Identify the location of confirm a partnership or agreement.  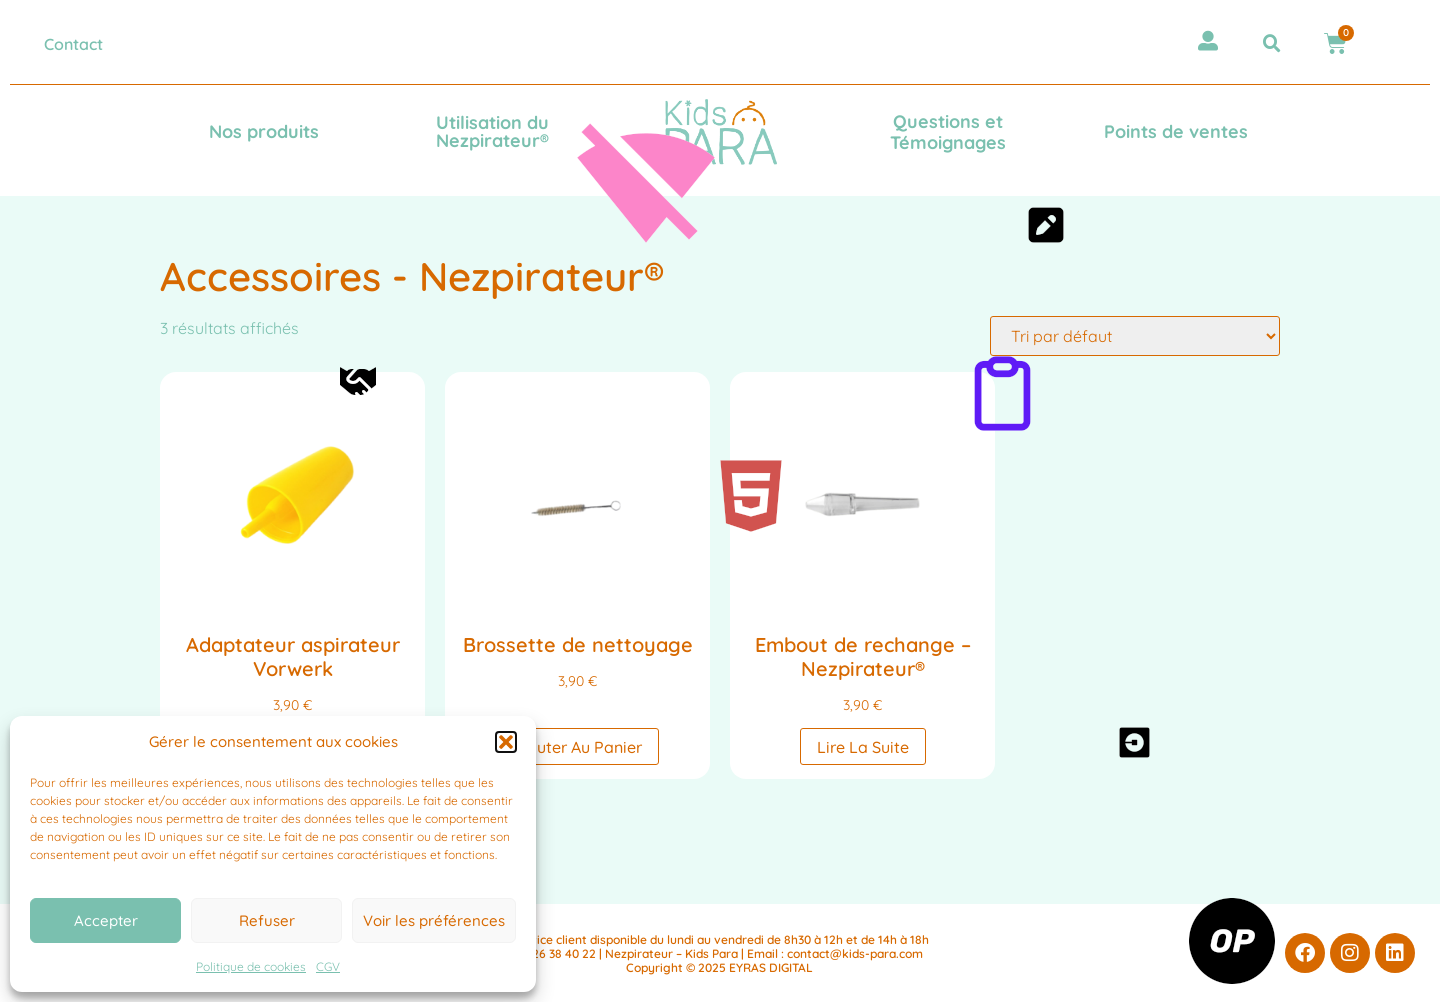
(358, 381).